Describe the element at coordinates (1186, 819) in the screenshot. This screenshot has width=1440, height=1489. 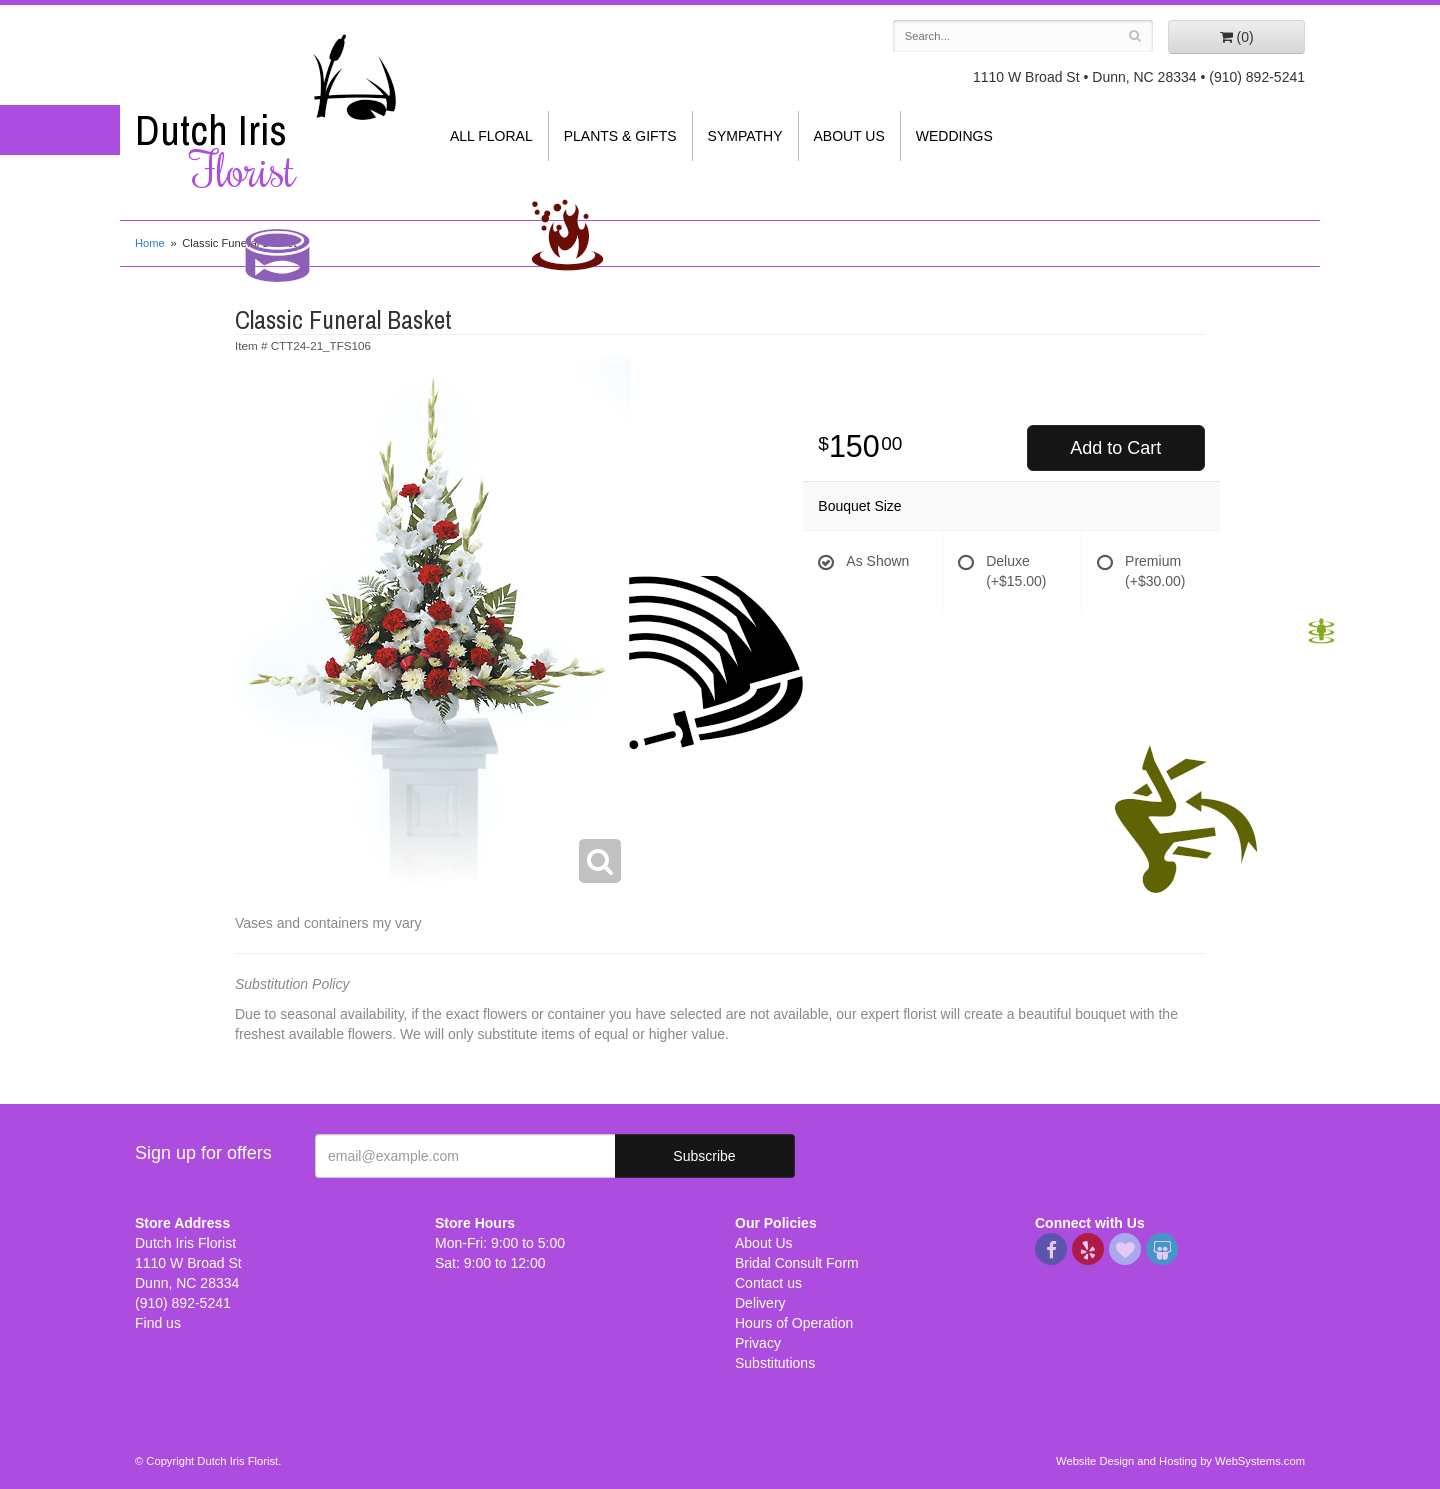
I see `indicates acrobatic or gymnastic skill ability` at that location.